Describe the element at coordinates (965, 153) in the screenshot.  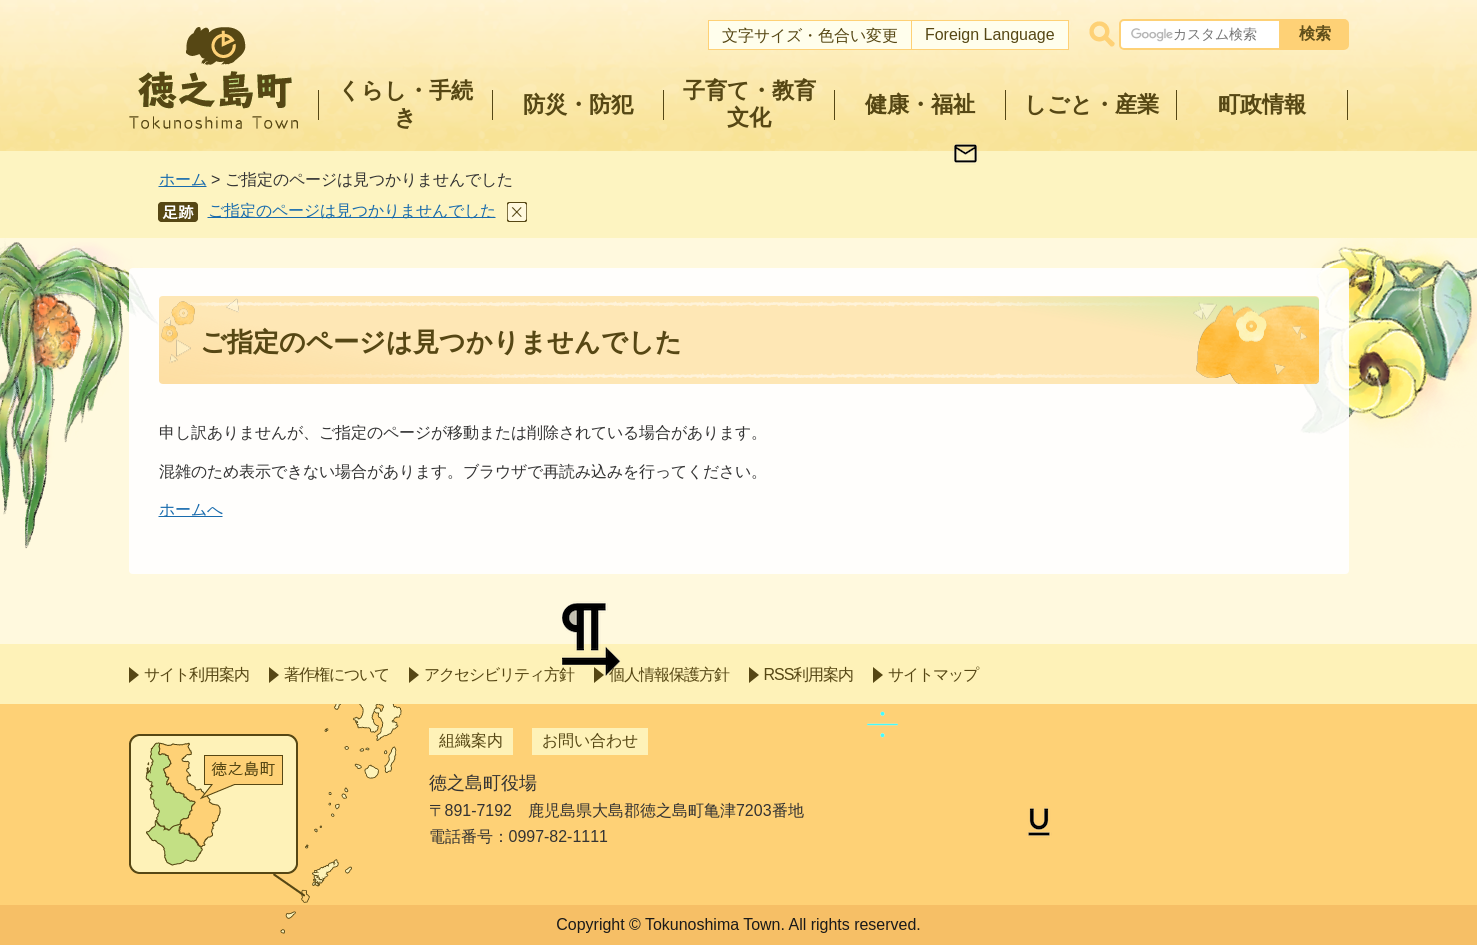
I see `open your email inbox` at that location.